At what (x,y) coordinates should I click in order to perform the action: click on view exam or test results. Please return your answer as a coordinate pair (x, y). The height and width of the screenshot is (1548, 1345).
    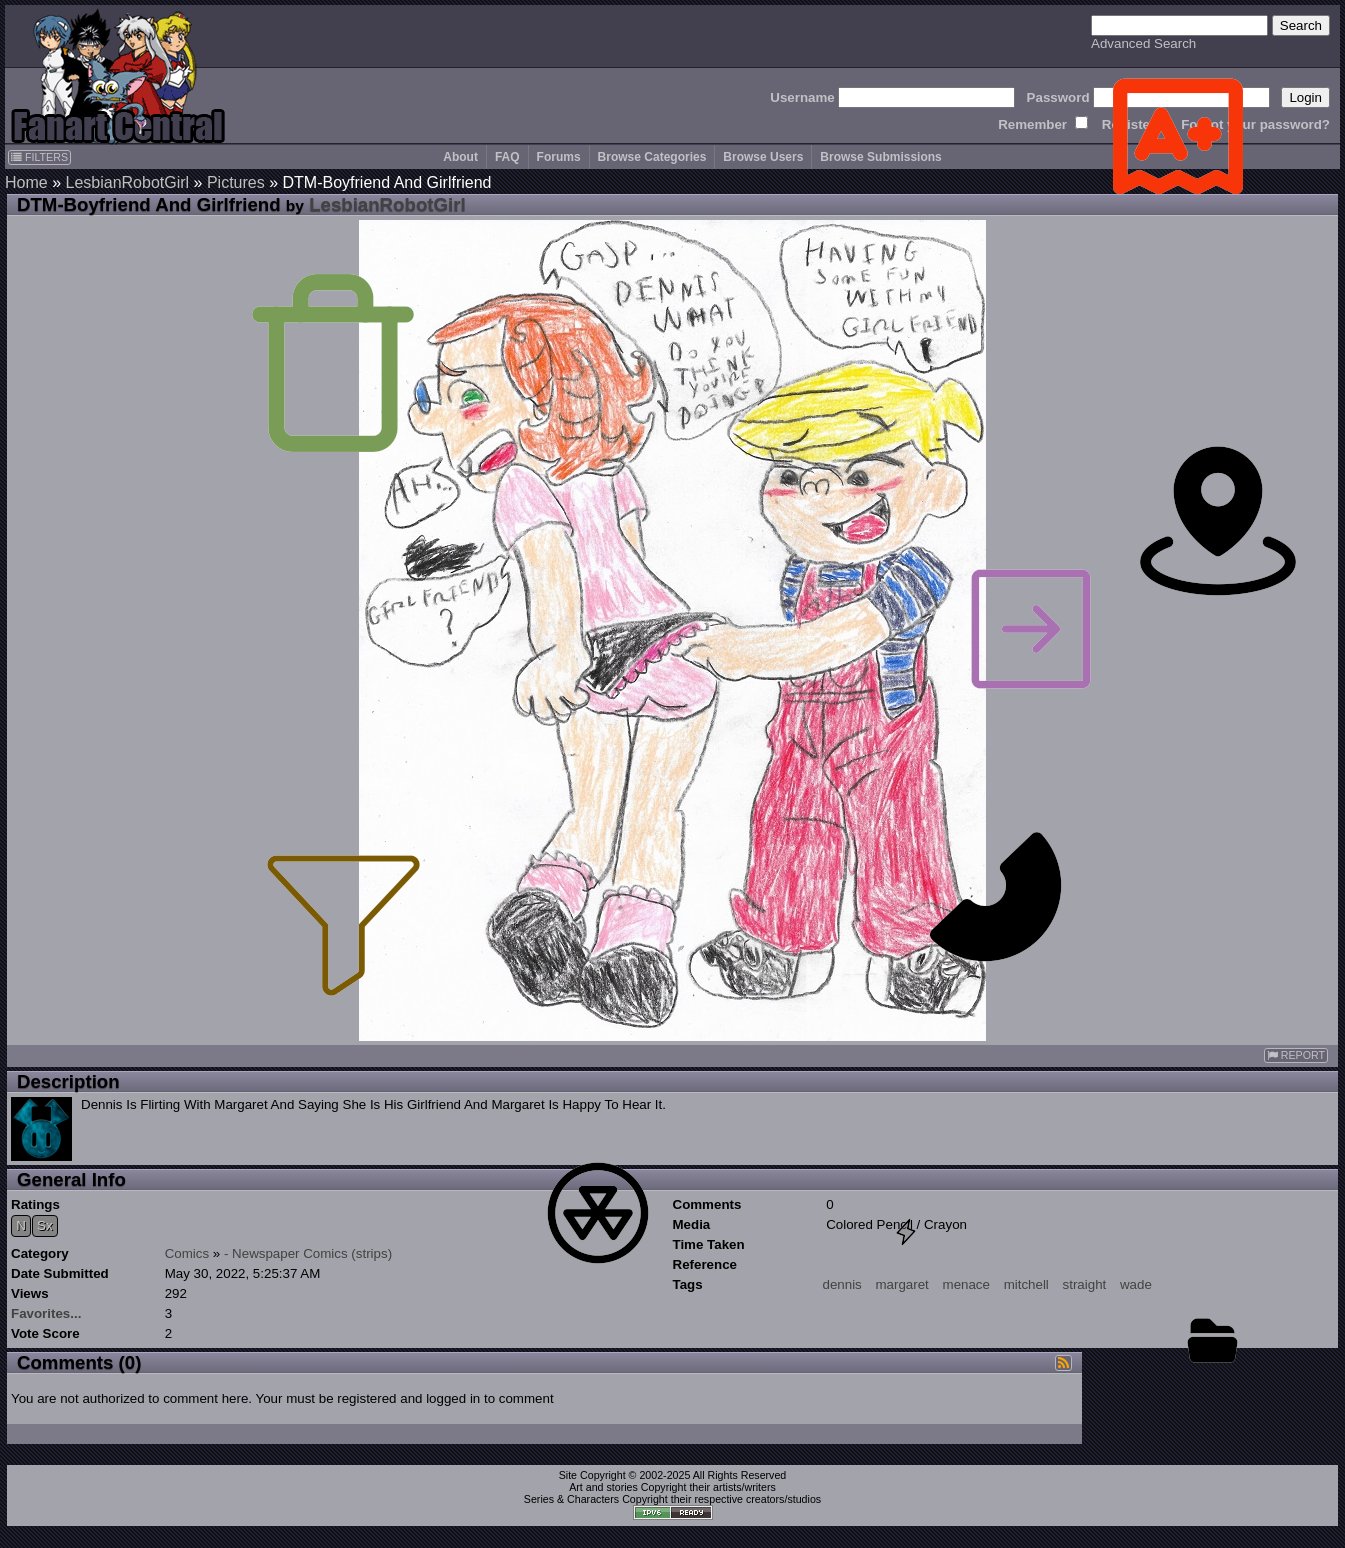
    Looking at the image, I should click on (1178, 134).